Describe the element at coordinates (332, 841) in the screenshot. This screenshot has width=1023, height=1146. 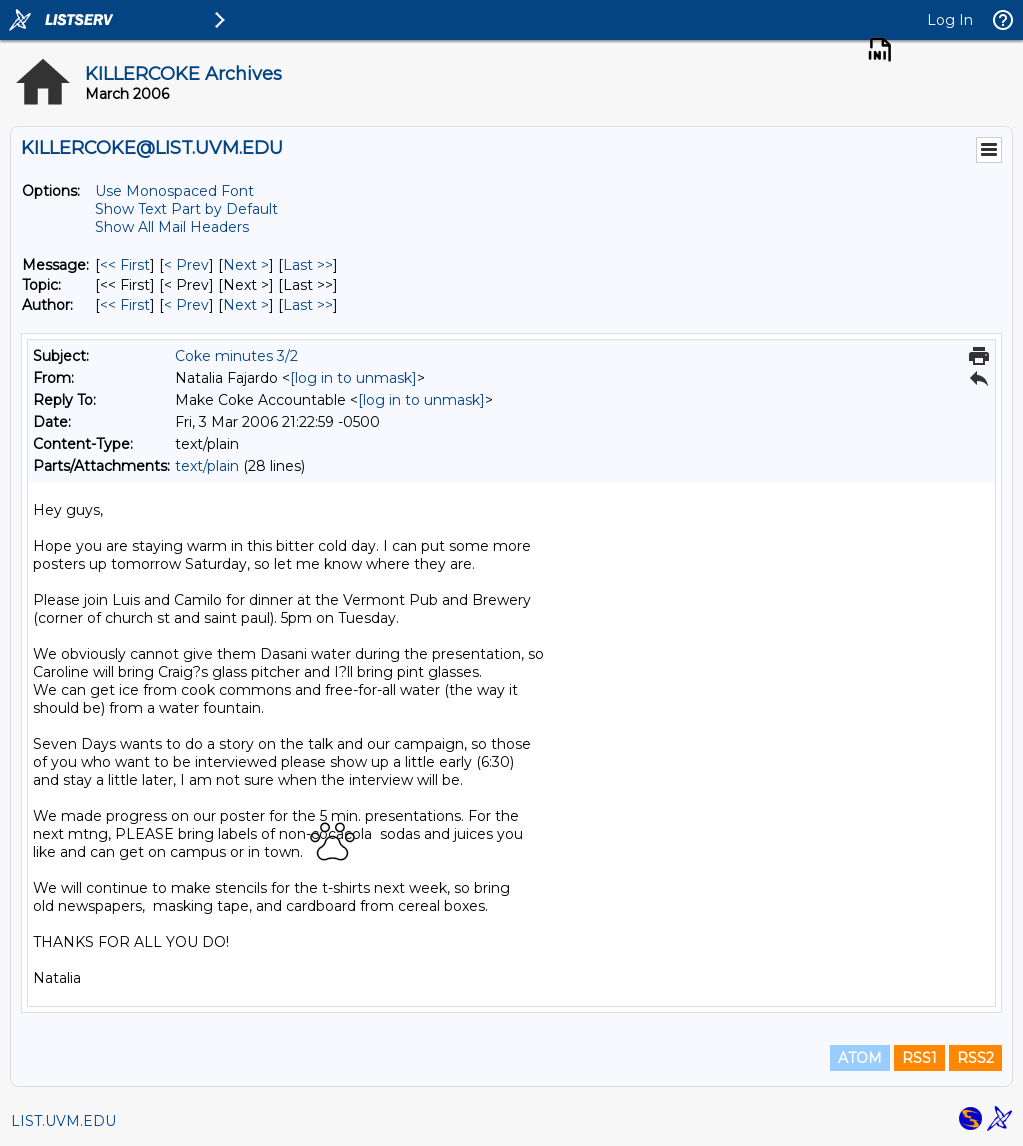
I see `access pet-related features or settings` at that location.